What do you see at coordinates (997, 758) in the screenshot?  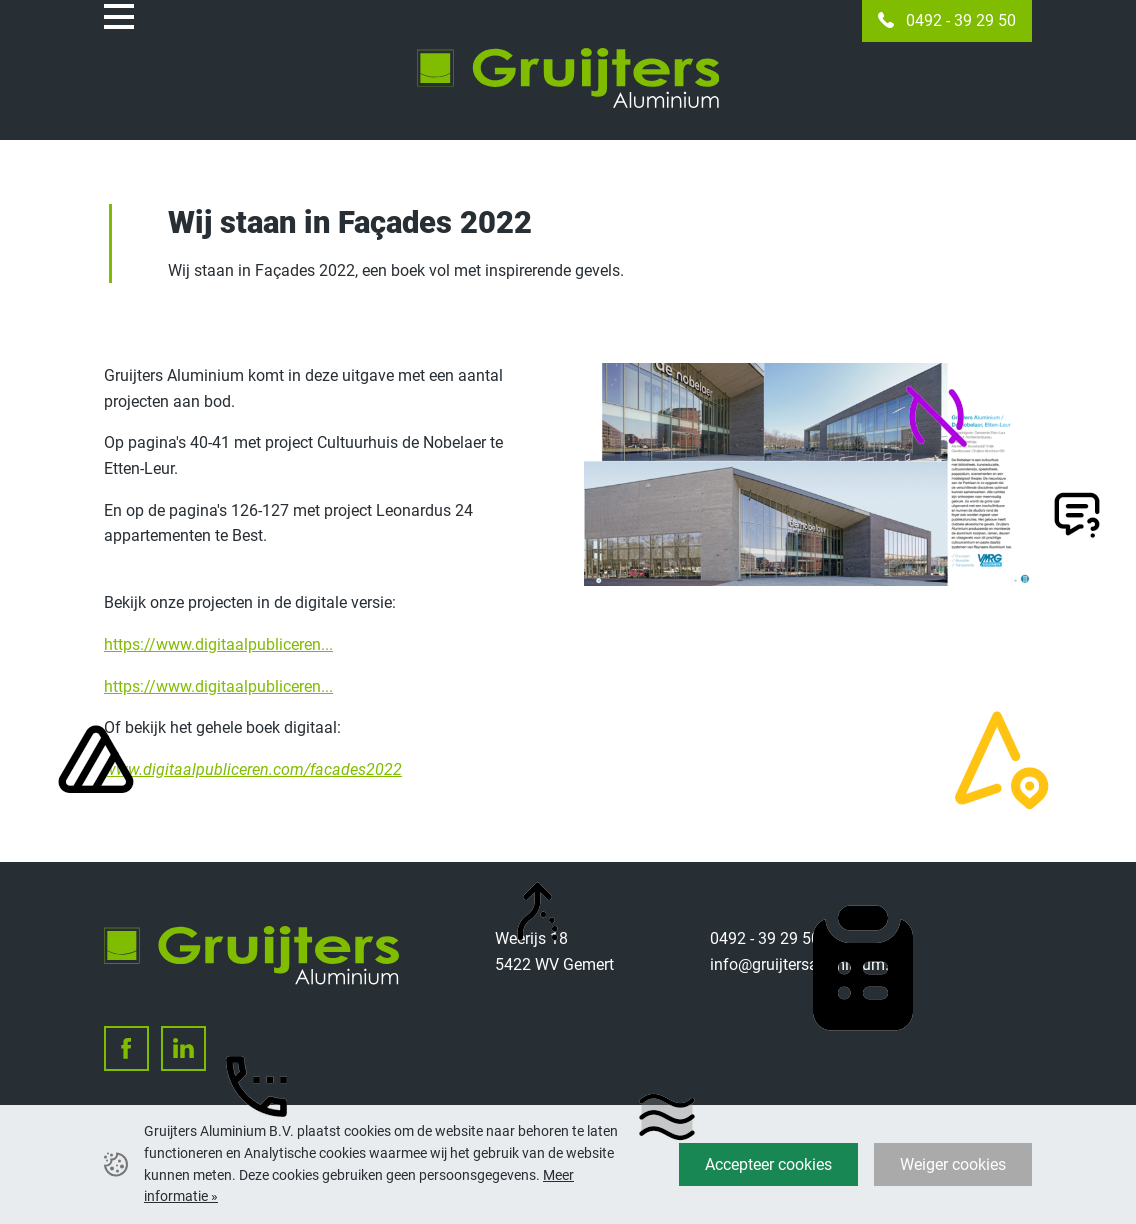 I see `navigate to a pinned location` at bounding box center [997, 758].